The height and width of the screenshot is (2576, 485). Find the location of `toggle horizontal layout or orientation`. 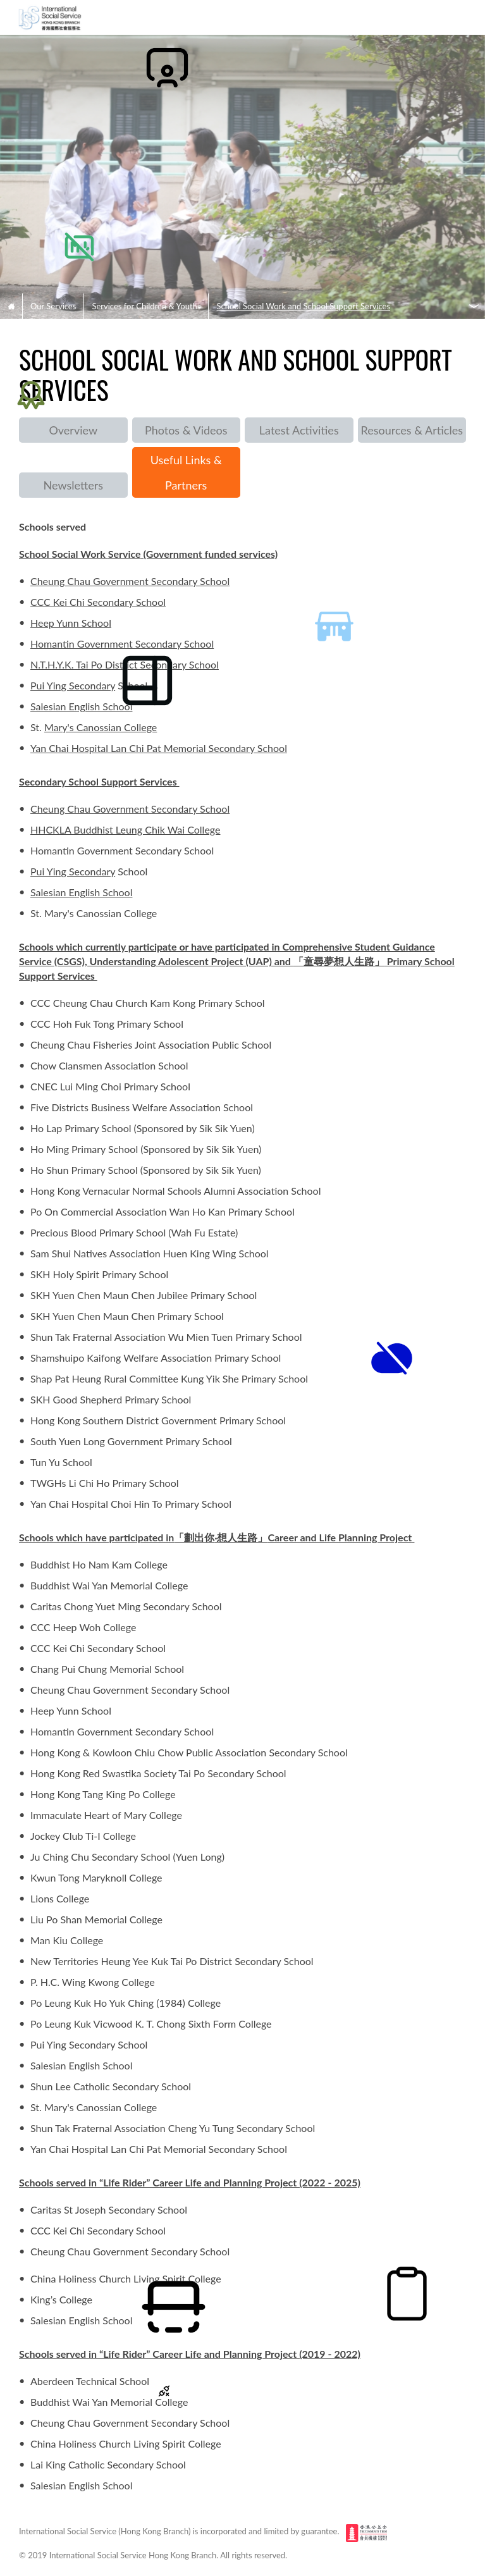

toggle horizontal layout or orientation is located at coordinates (173, 2307).